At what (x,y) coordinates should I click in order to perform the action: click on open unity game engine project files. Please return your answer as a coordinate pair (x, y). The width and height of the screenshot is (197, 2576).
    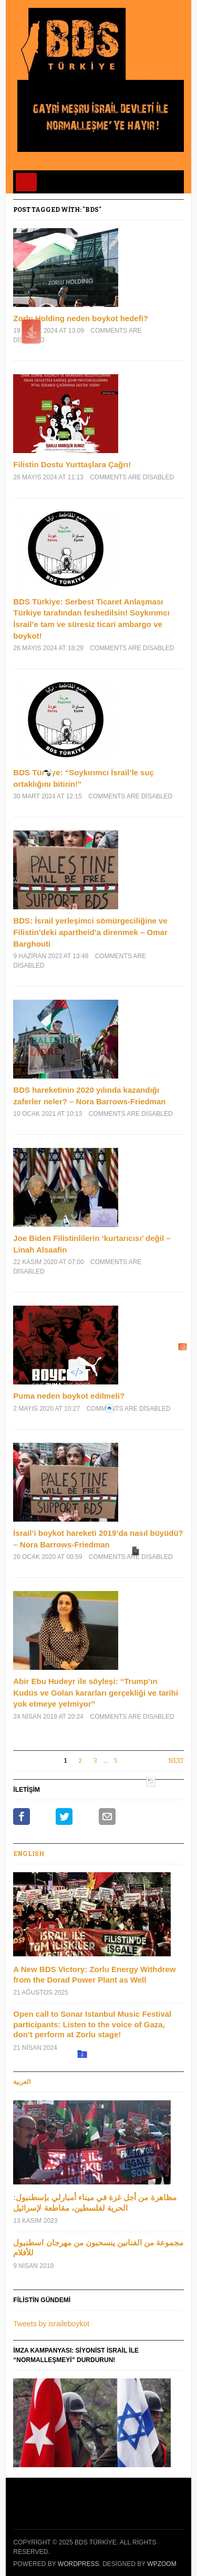
    Looking at the image, I should click on (48, 774).